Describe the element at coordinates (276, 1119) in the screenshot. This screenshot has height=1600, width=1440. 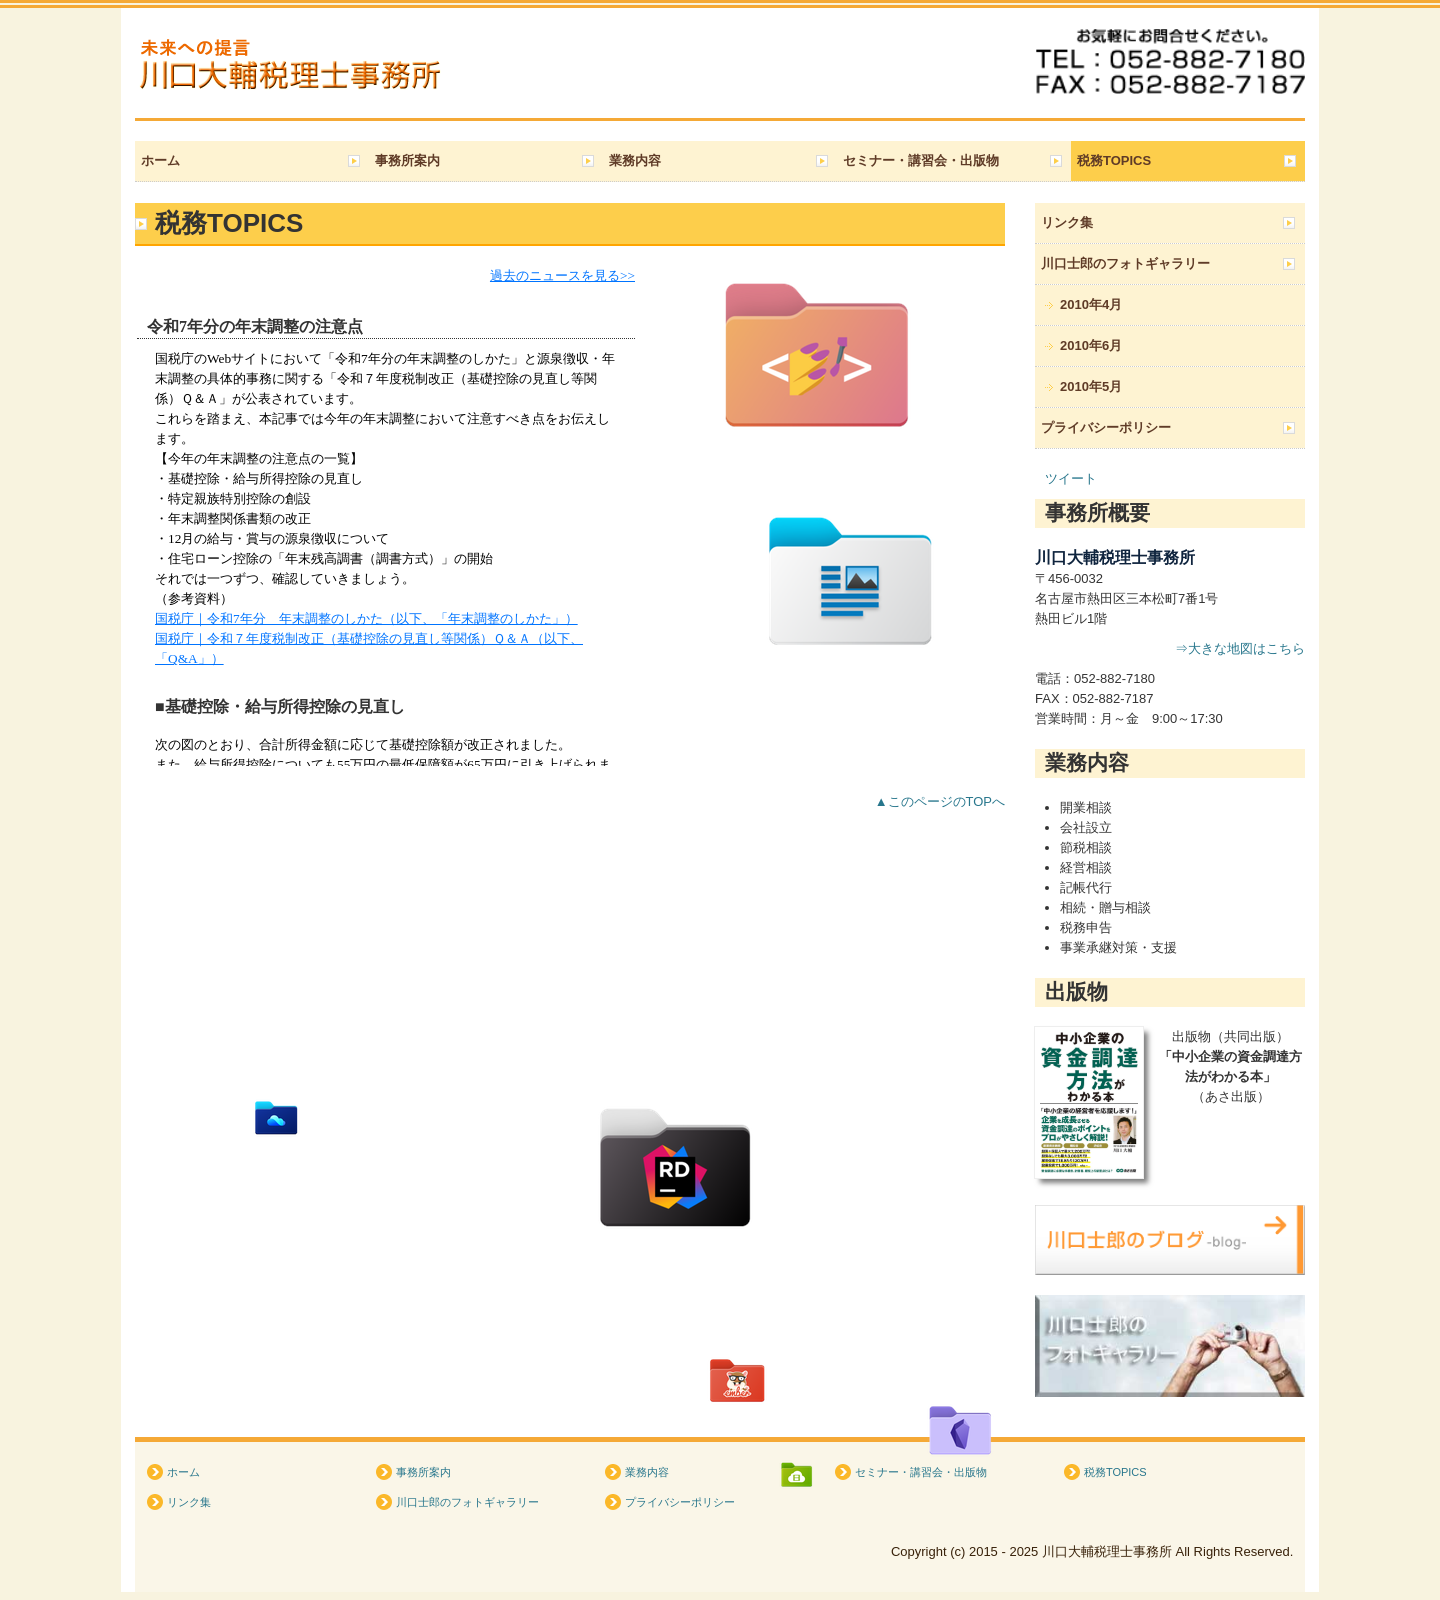
I see `open wondershare document cloud folder` at that location.